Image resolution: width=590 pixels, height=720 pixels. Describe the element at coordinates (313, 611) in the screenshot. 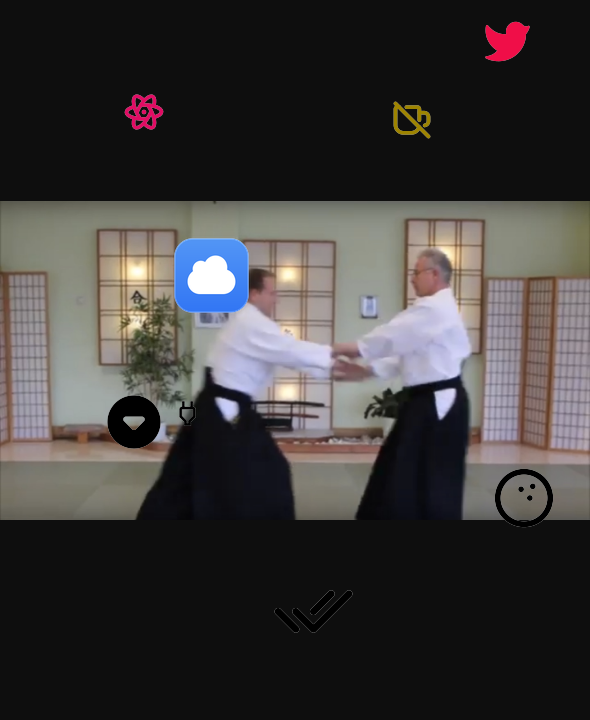

I see `indicates all items have been completed or verified` at that location.